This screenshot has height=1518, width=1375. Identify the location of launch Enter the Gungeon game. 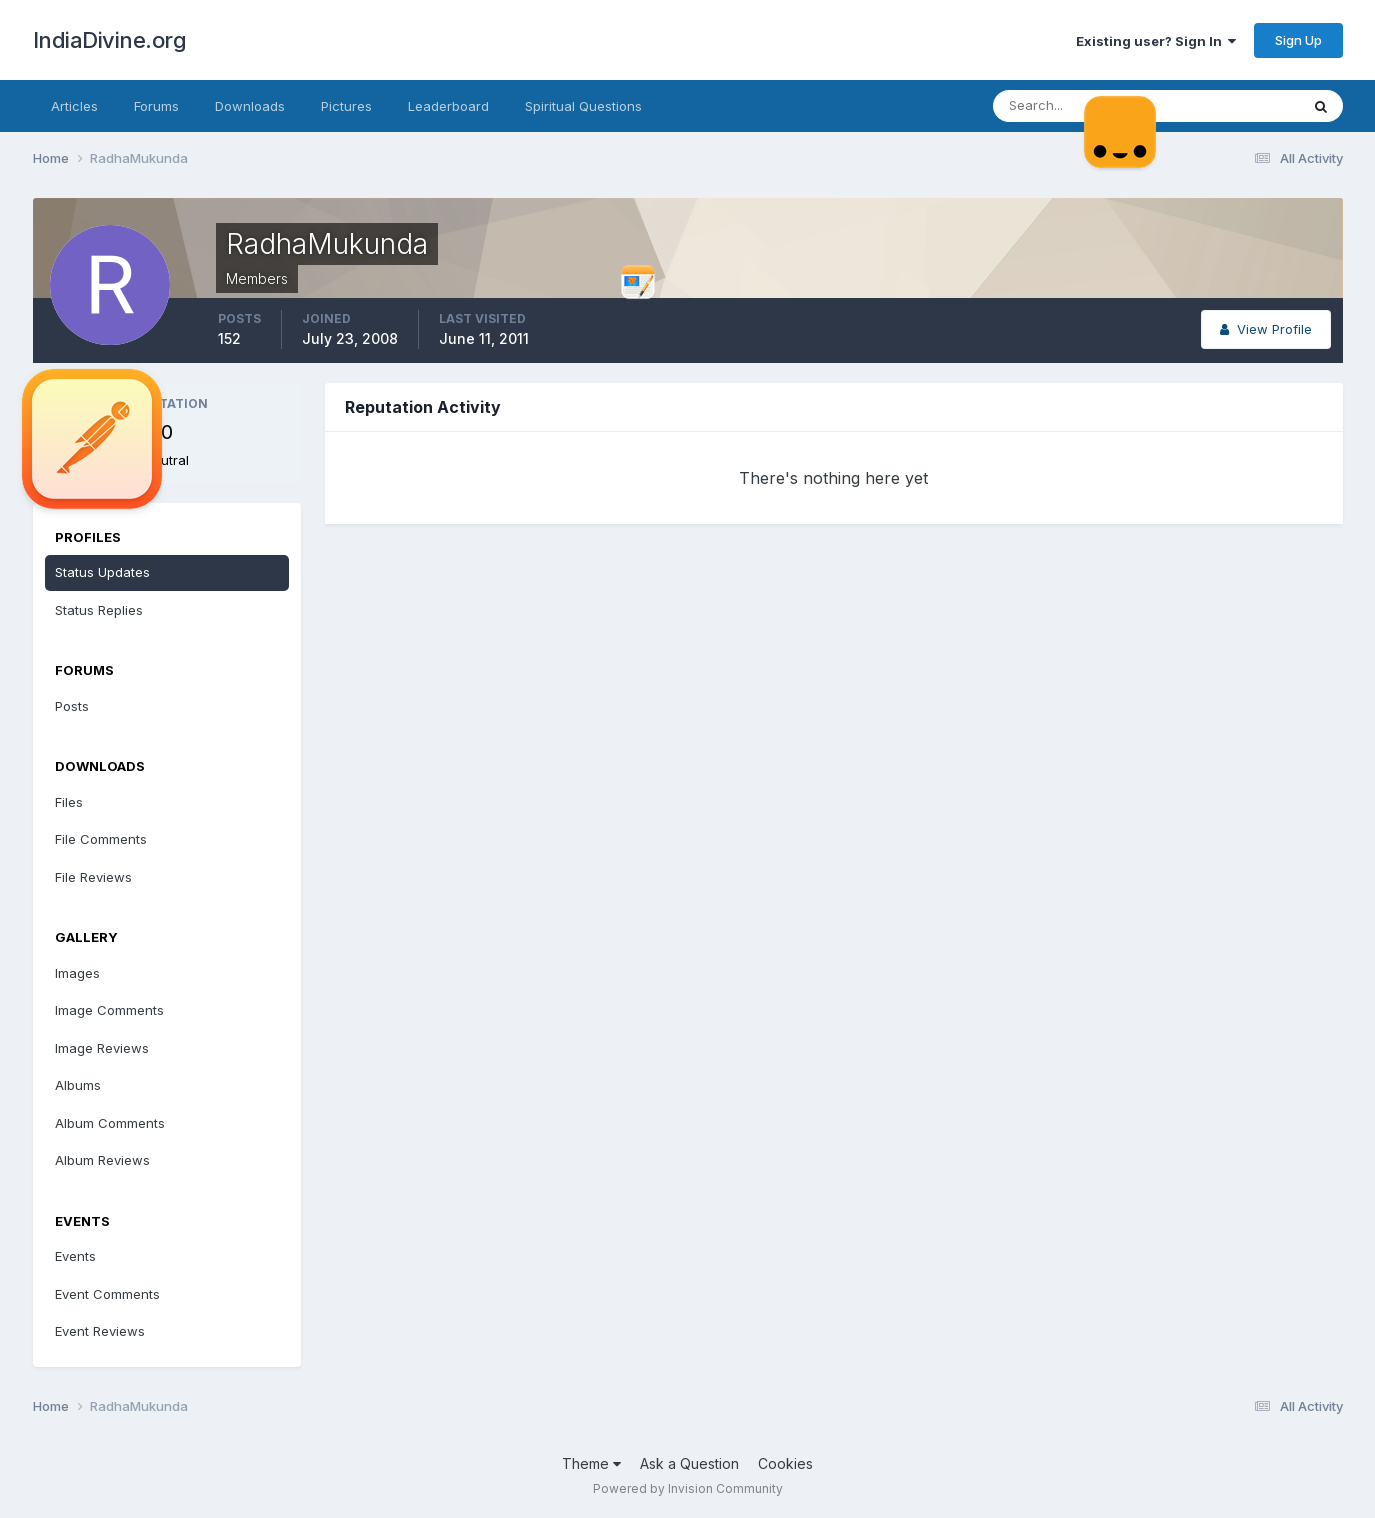
(1120, 132).